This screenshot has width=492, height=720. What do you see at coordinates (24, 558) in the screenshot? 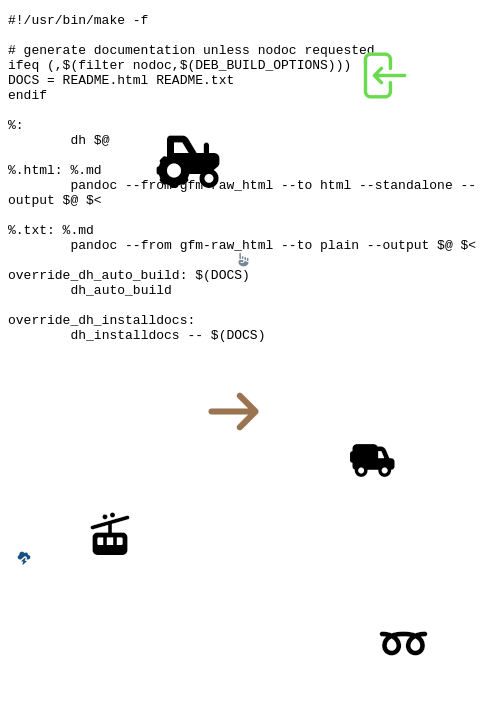
I see `indicates thunderstorm or severe weather conditions` at bounding box center [24, 558].